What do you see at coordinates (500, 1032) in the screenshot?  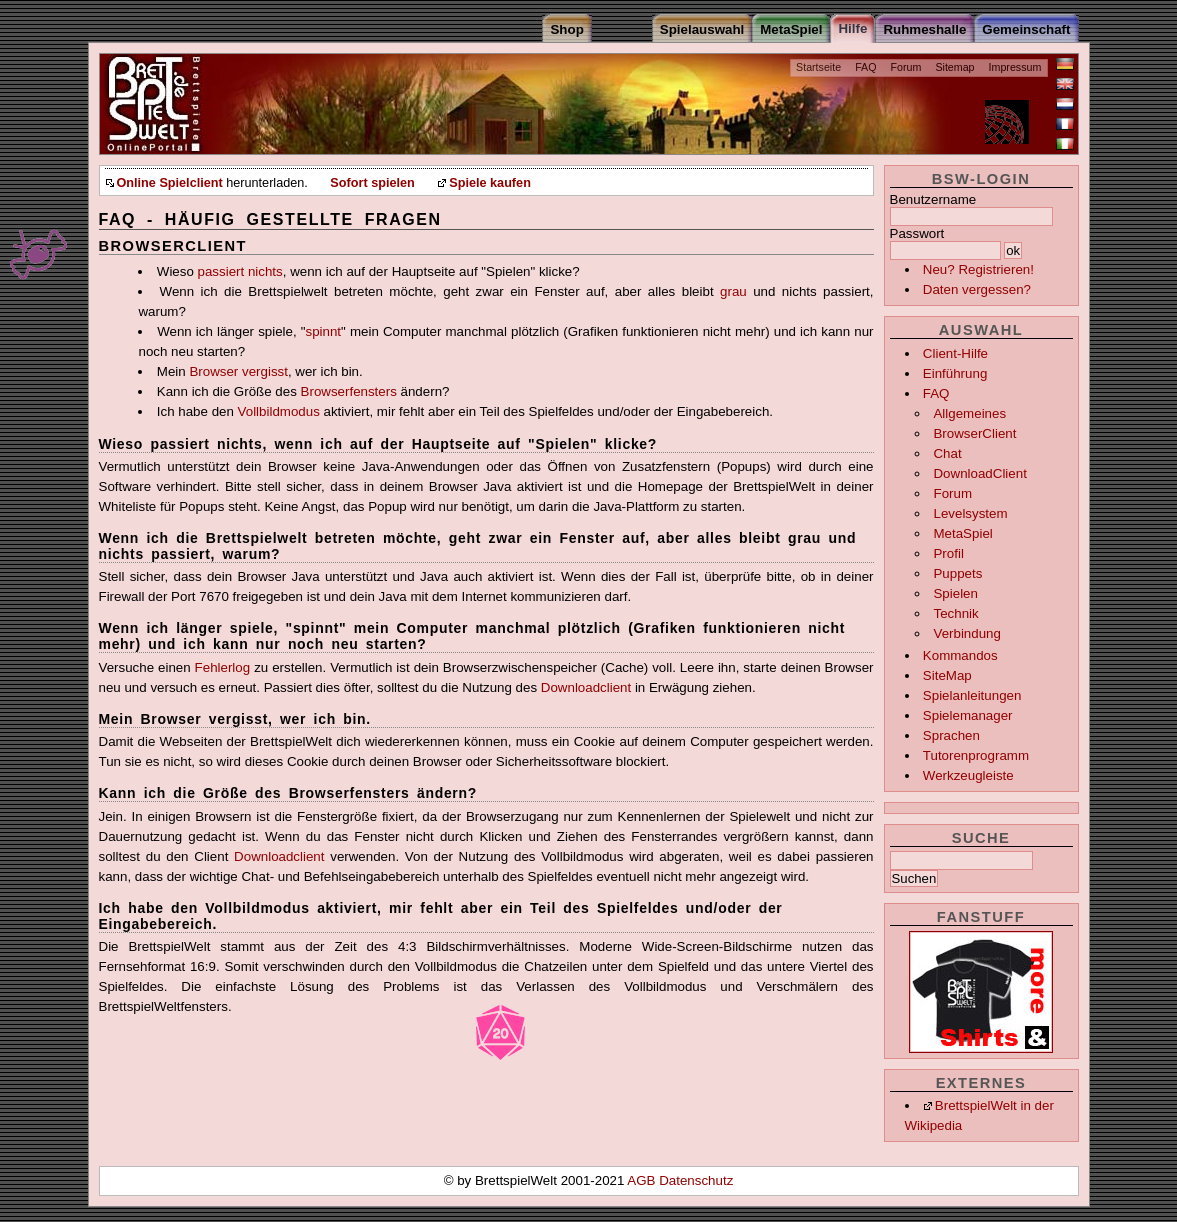 I see `open Roll20 virtual tabletop platform` at bounding box center [500, 1032].